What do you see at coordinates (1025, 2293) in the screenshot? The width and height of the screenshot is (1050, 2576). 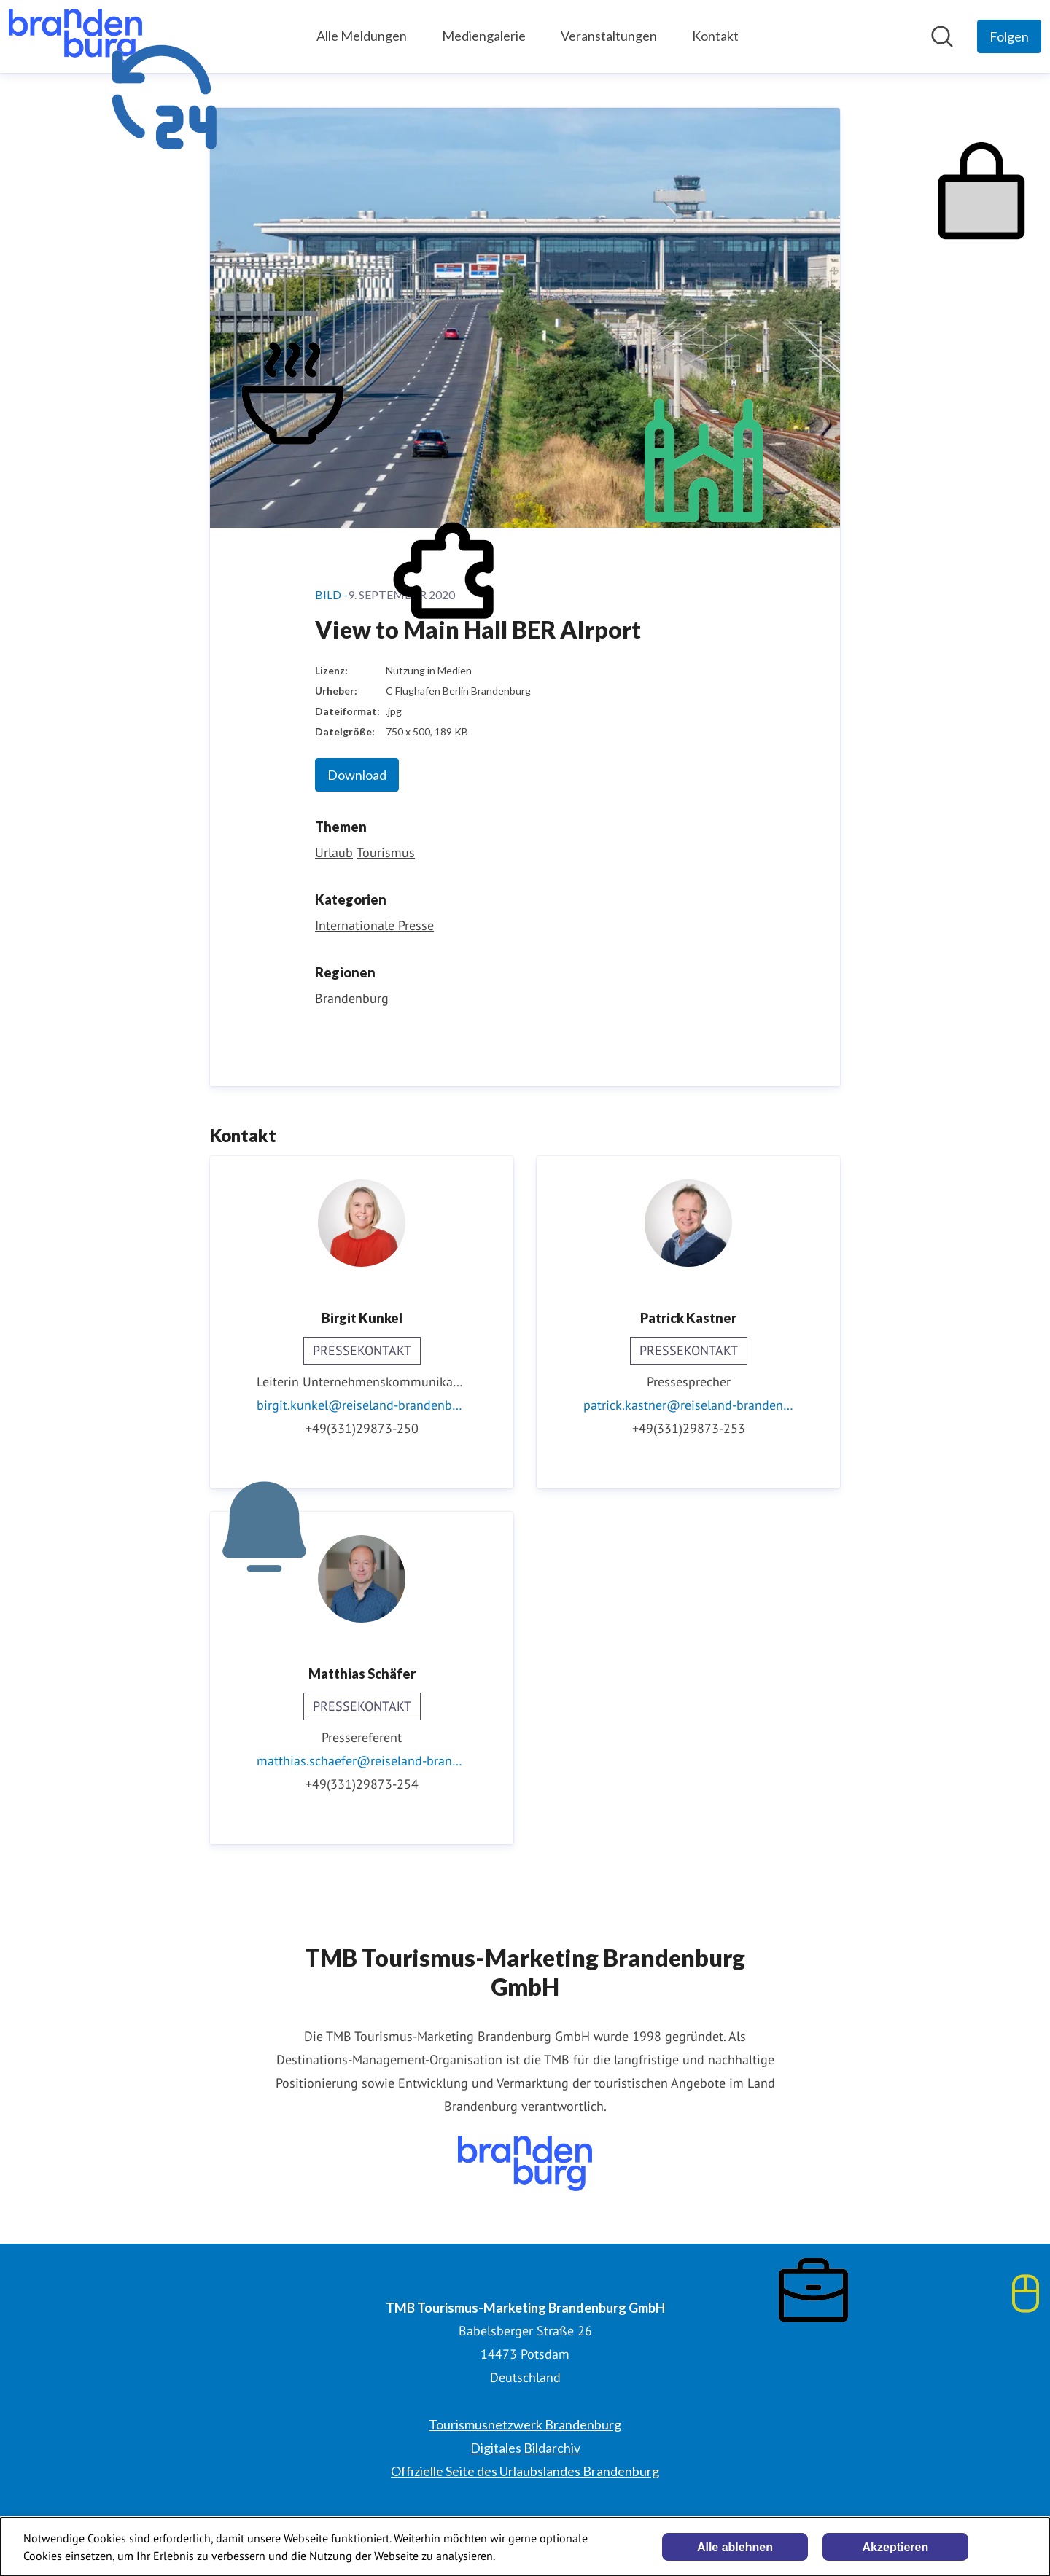 I see `mouse input device settings` at bounding box center [1025, 2293].